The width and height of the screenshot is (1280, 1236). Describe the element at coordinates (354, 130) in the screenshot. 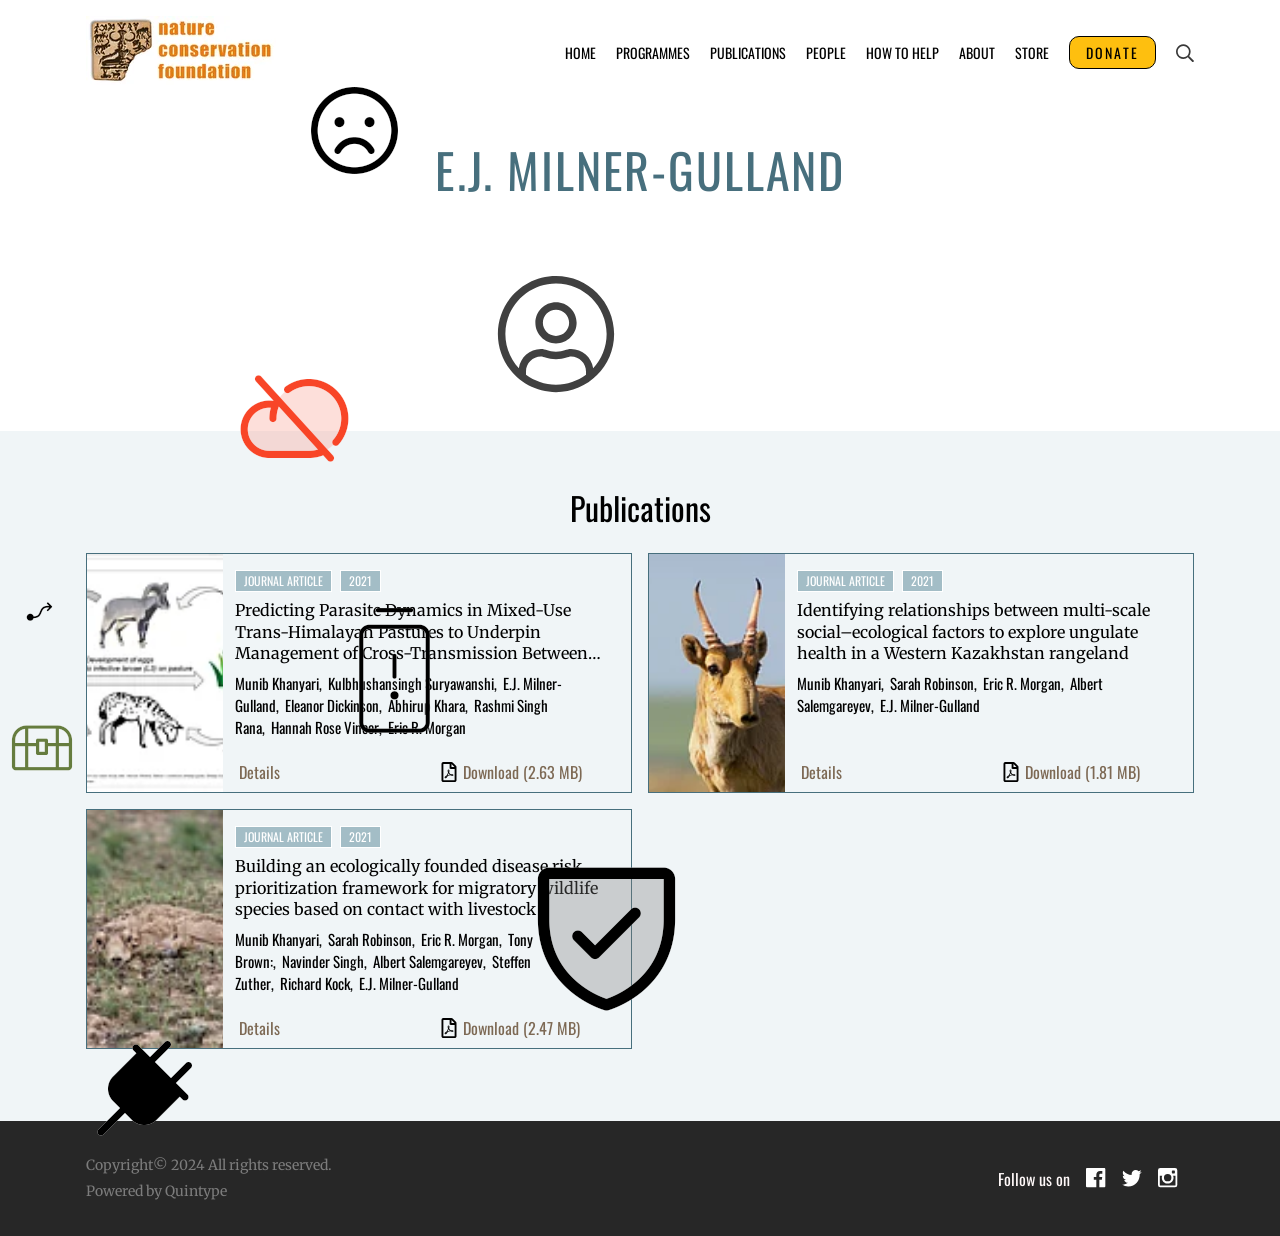

I see `indicate negative feedback or dissatisfaction` at that location.